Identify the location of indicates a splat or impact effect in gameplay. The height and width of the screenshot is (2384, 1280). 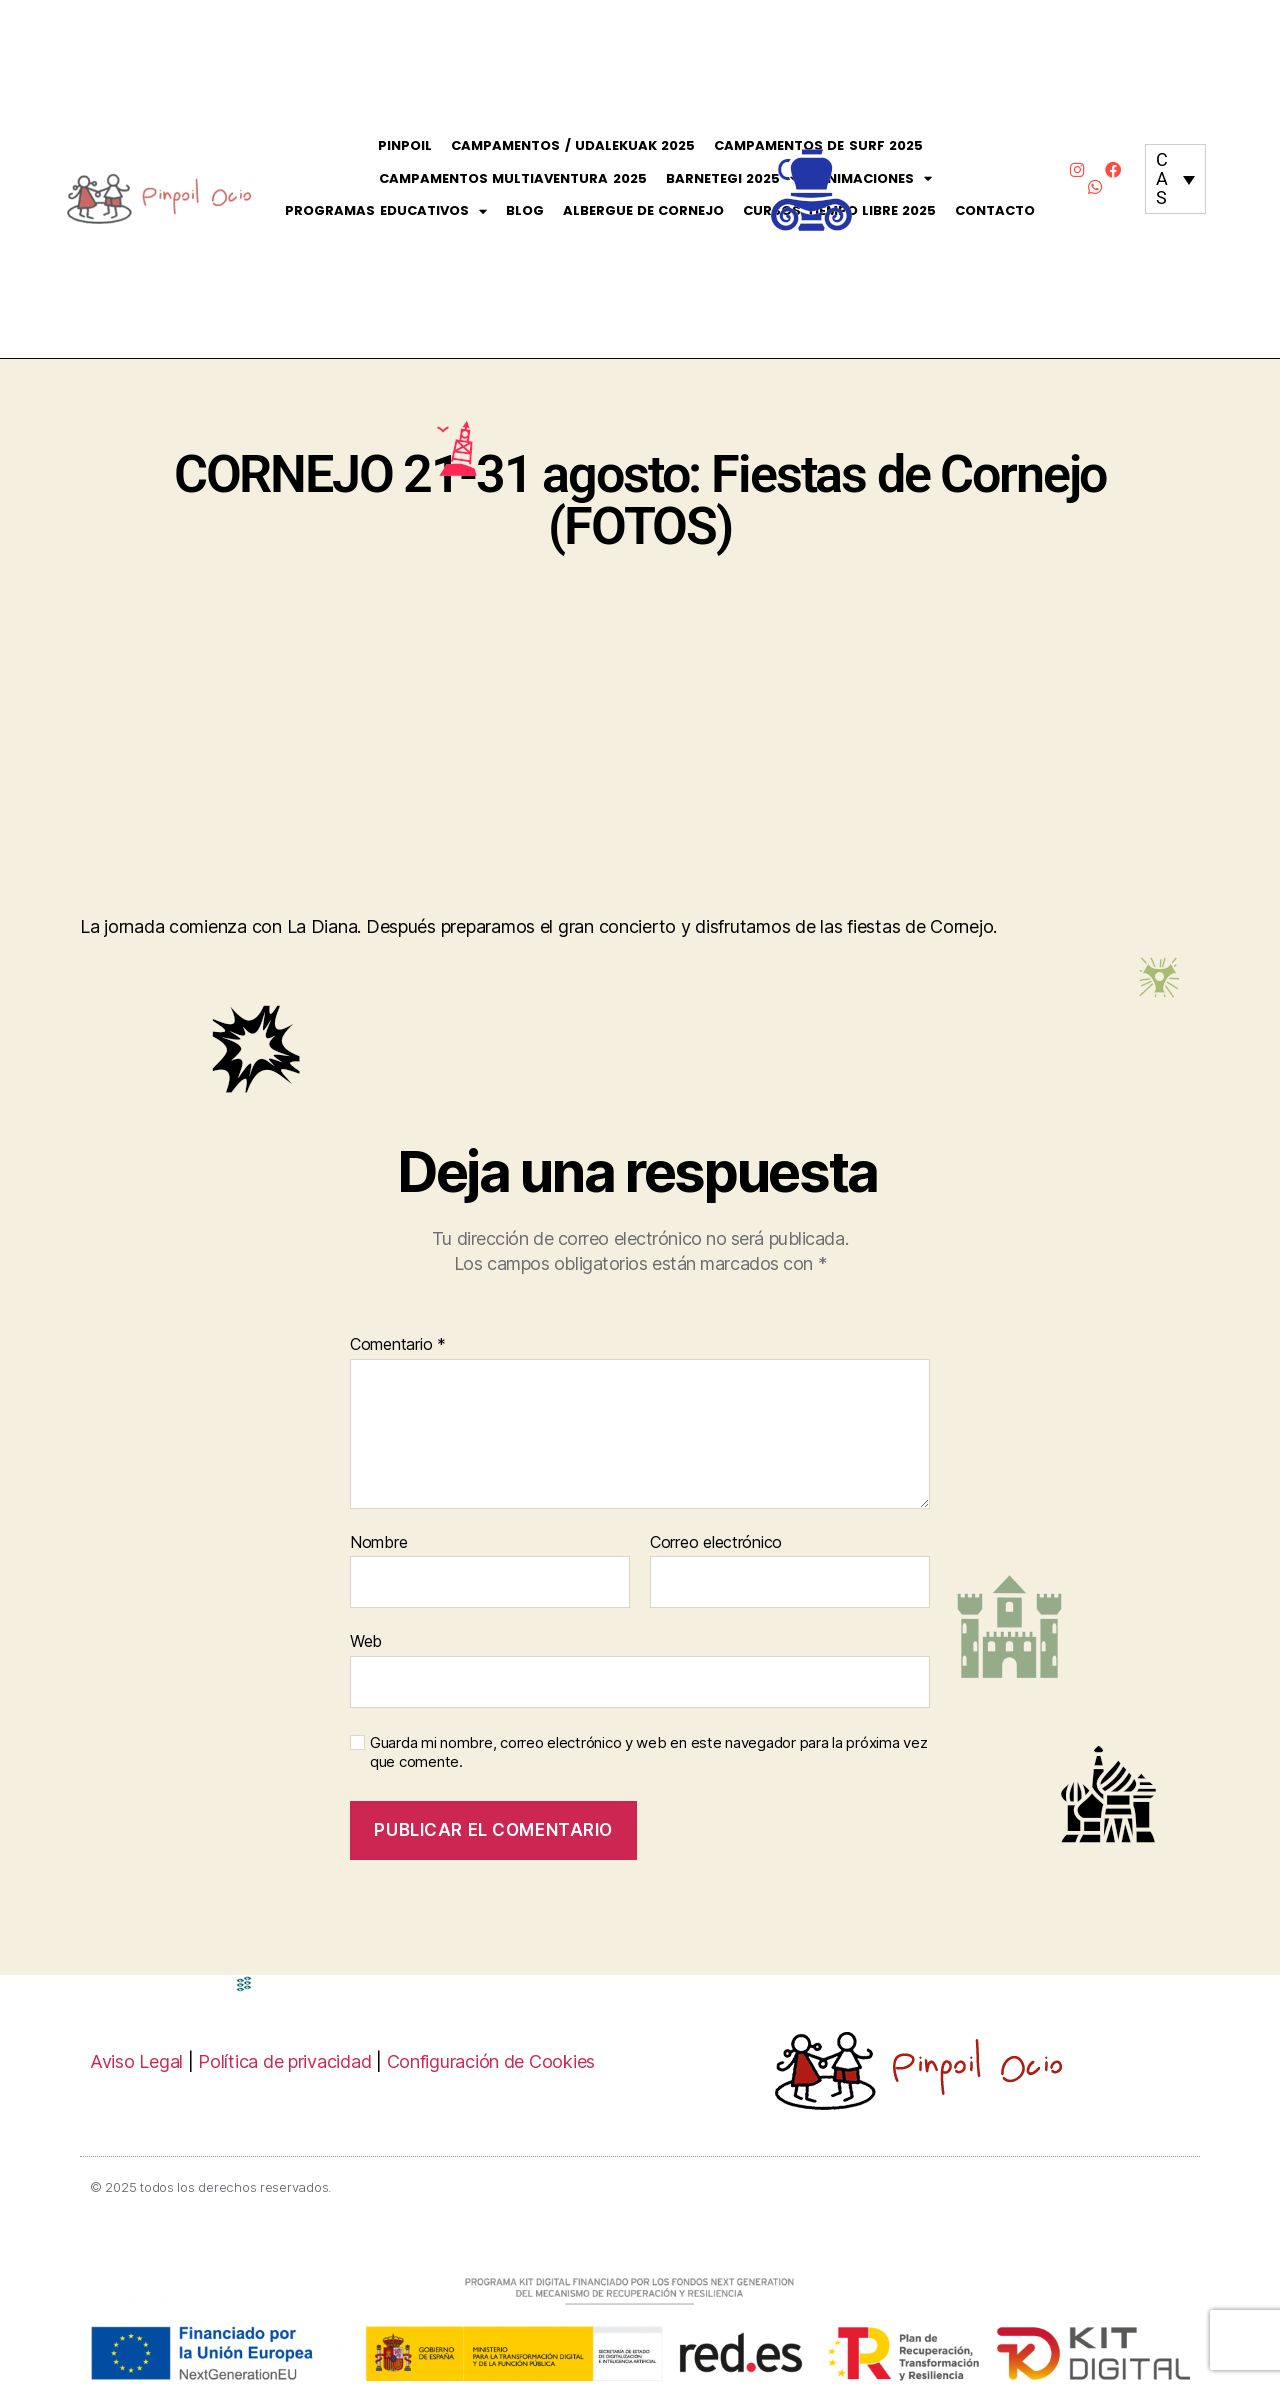
(256, 1049).